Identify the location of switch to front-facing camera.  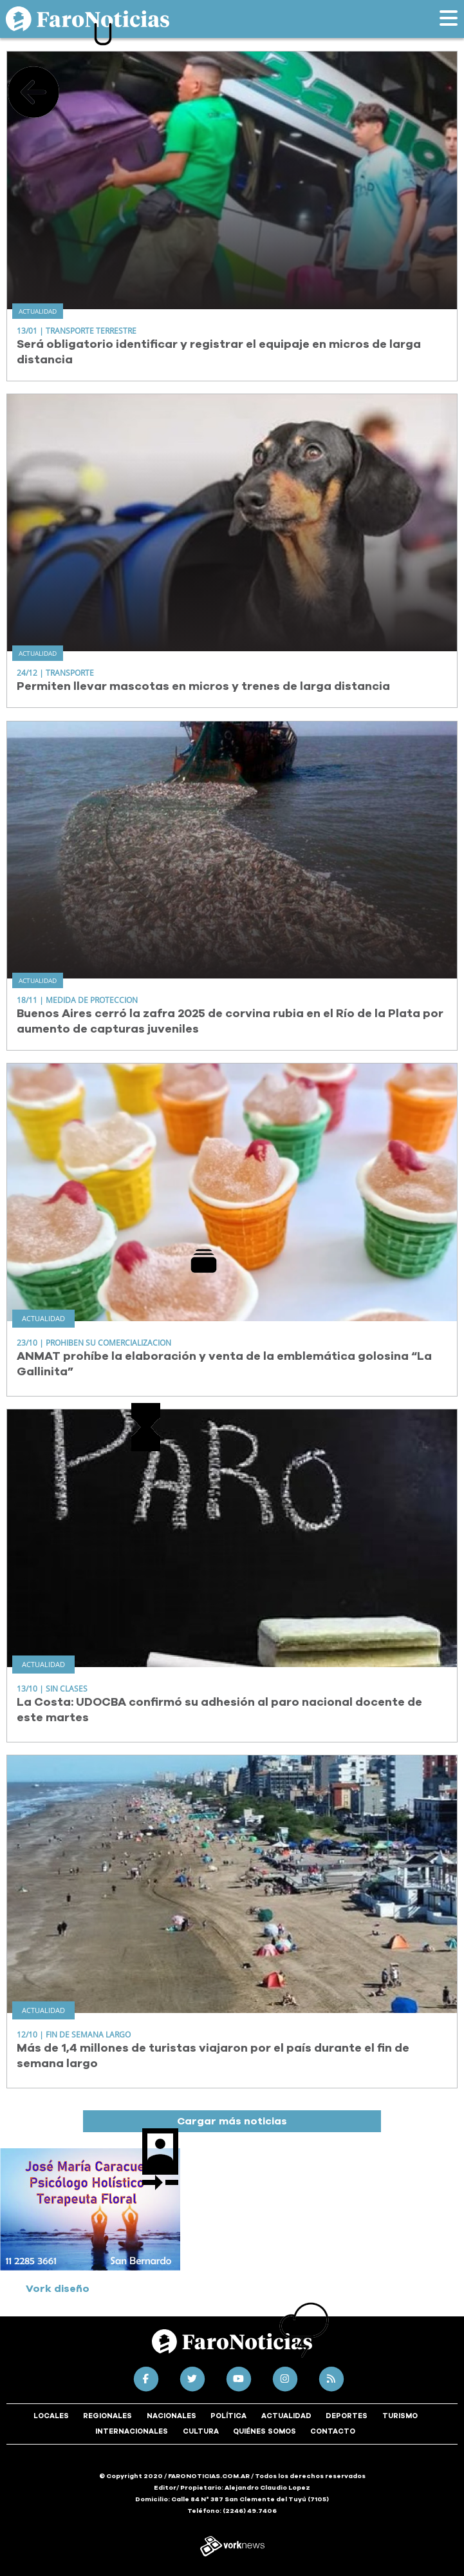
(160, 2159).